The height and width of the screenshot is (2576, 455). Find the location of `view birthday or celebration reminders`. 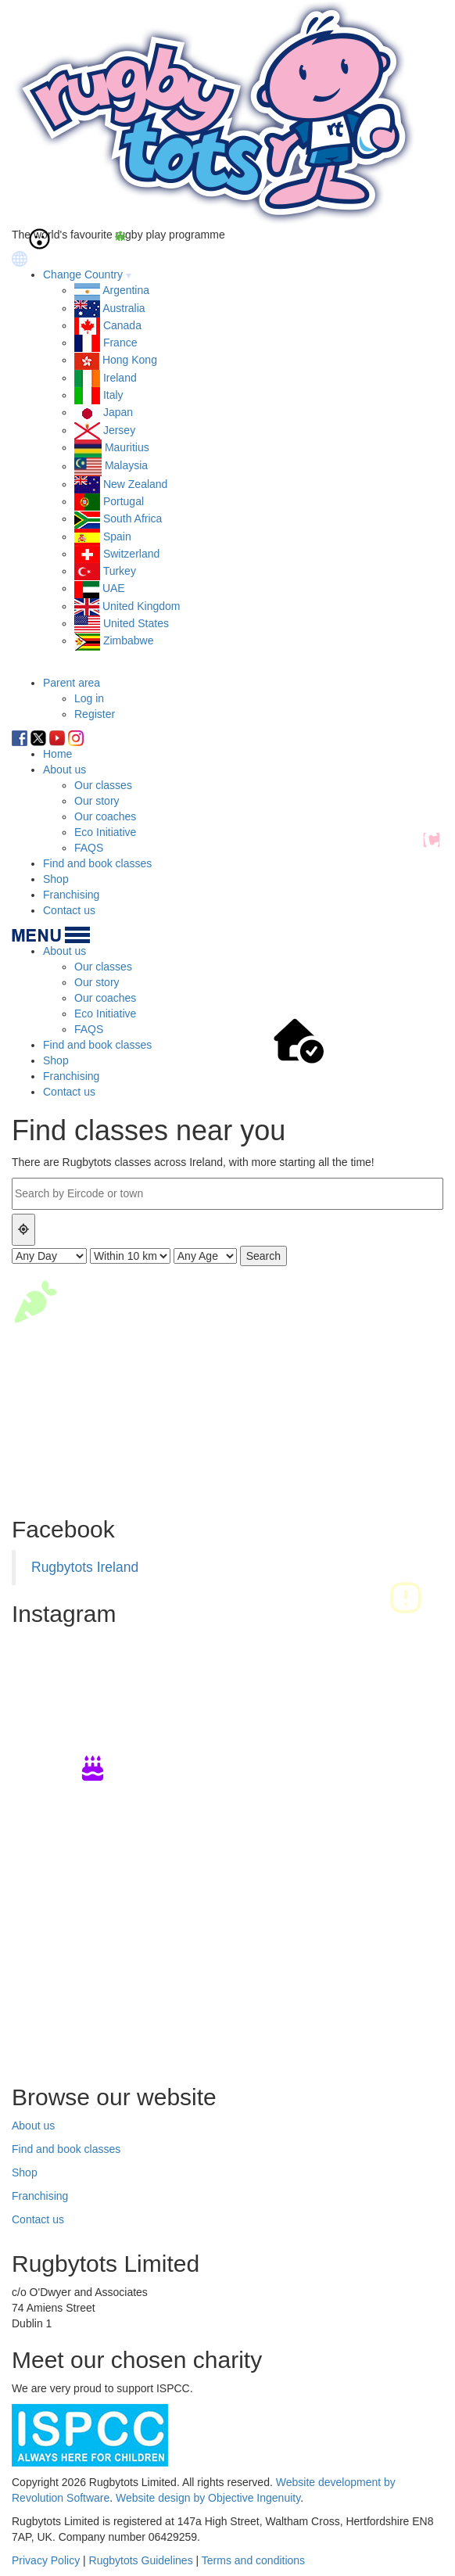

view birthday or celebration reminders is located at coordinates (92, 1768).